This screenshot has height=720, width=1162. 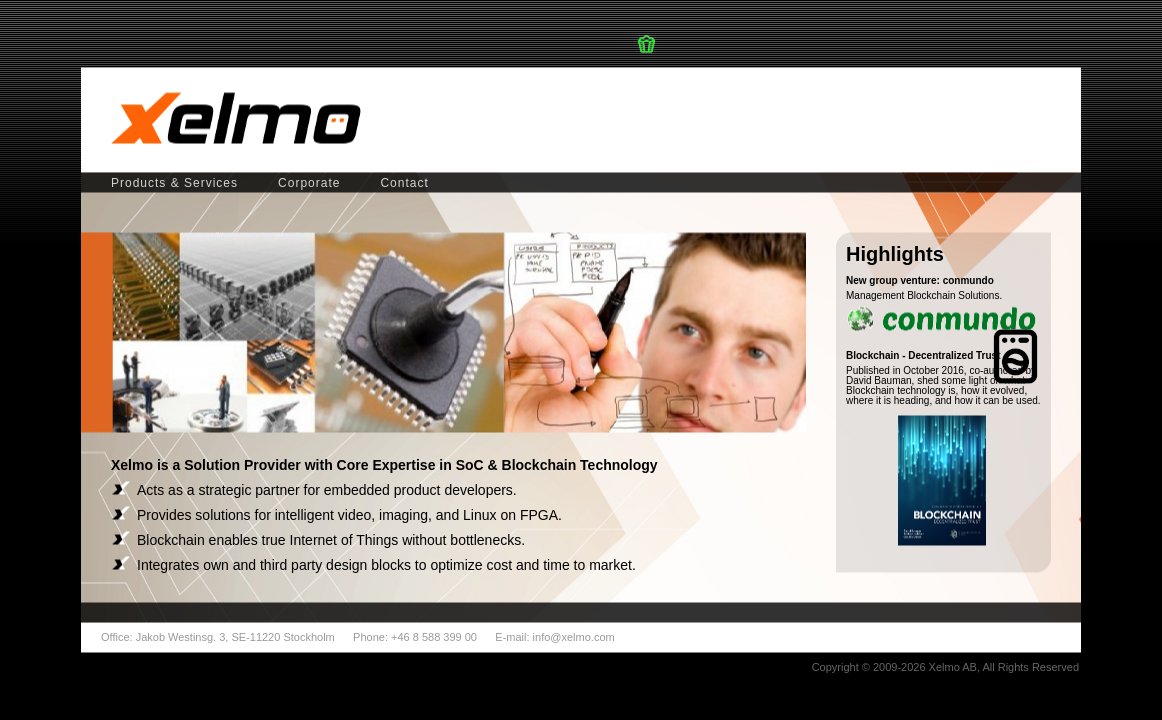 What do you see at coordinates (646, 44) in the screenshot?
I see `access movies or entertainment section` at bounding box center [646, 44].